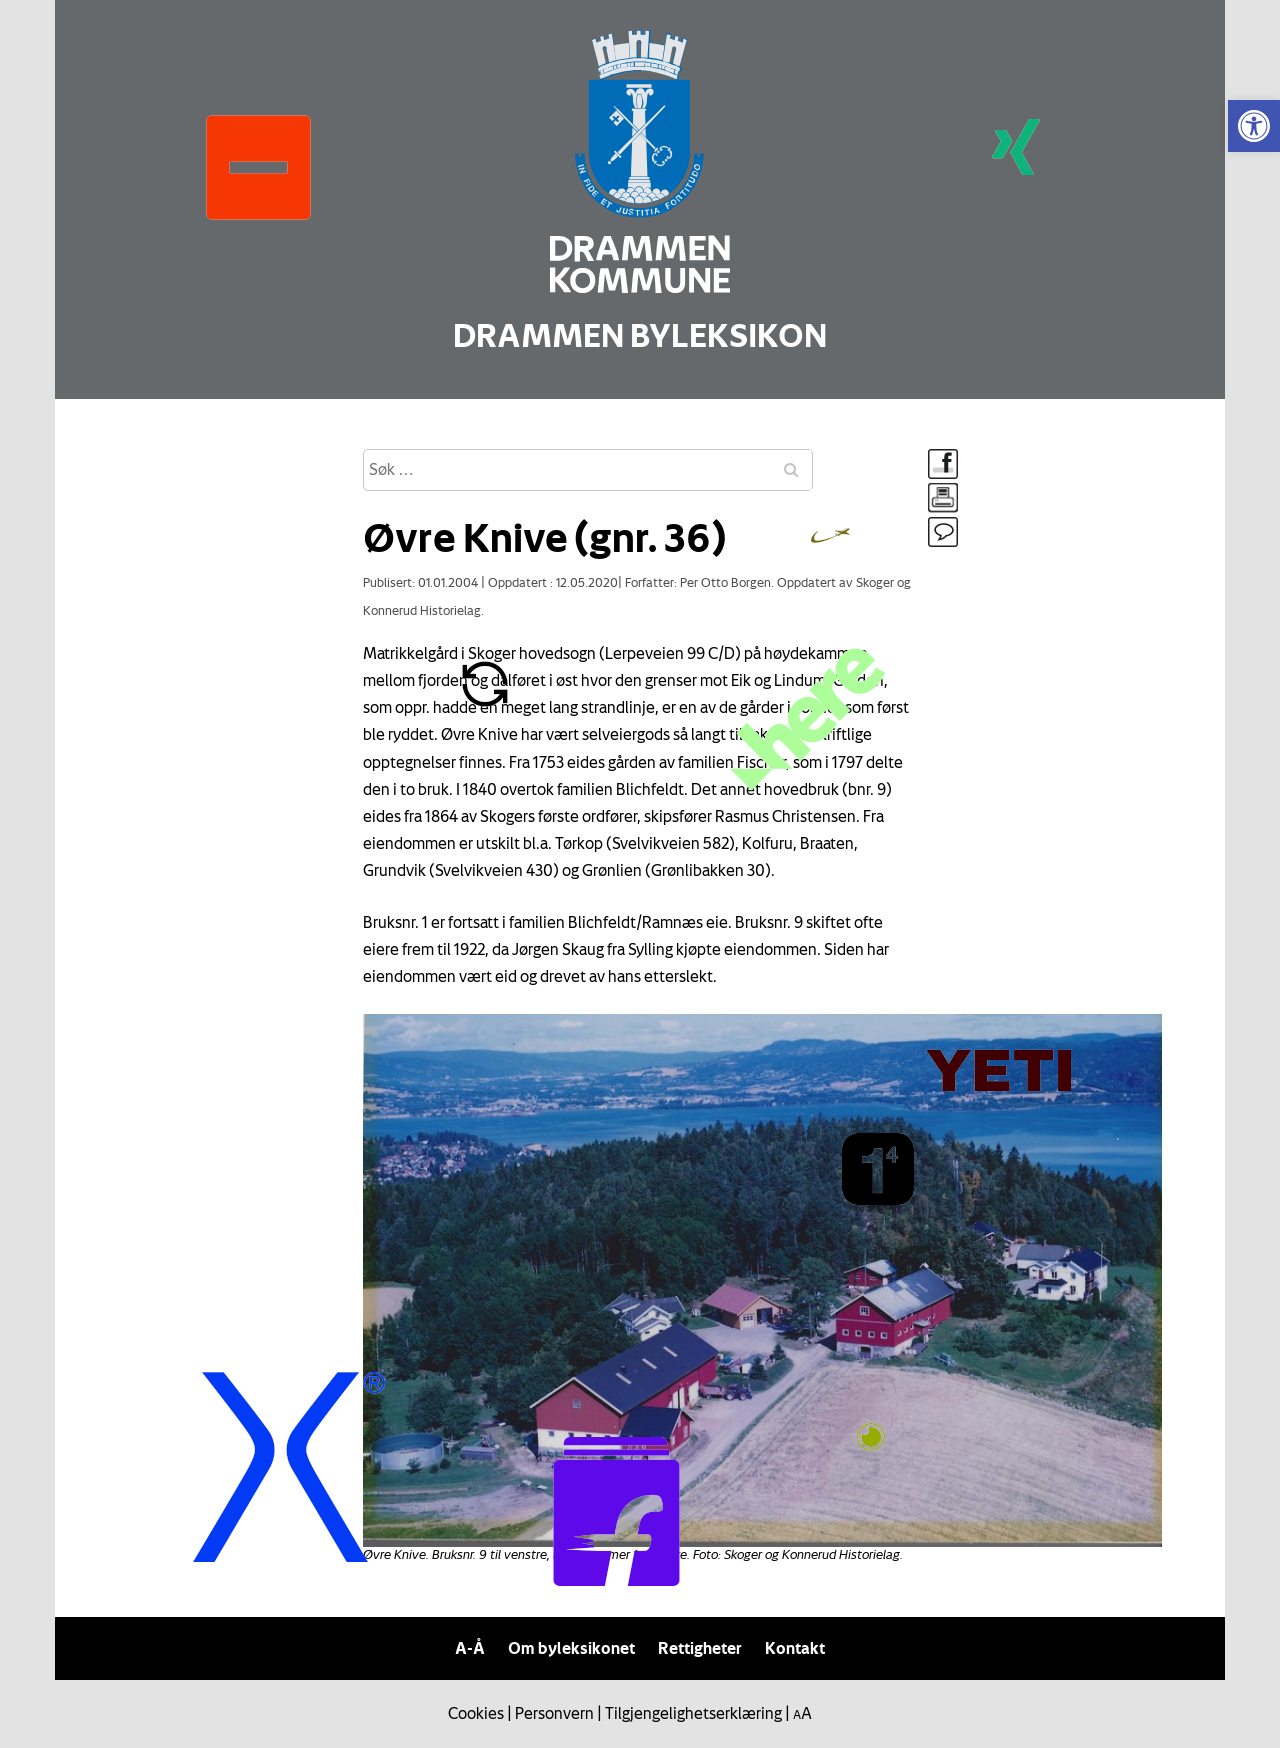 This screenshot has width=1280, height=1748. Describe the element at coordinates (616, 1511) in the screenshot. I see `open the Flipkart shopping app` at that location.